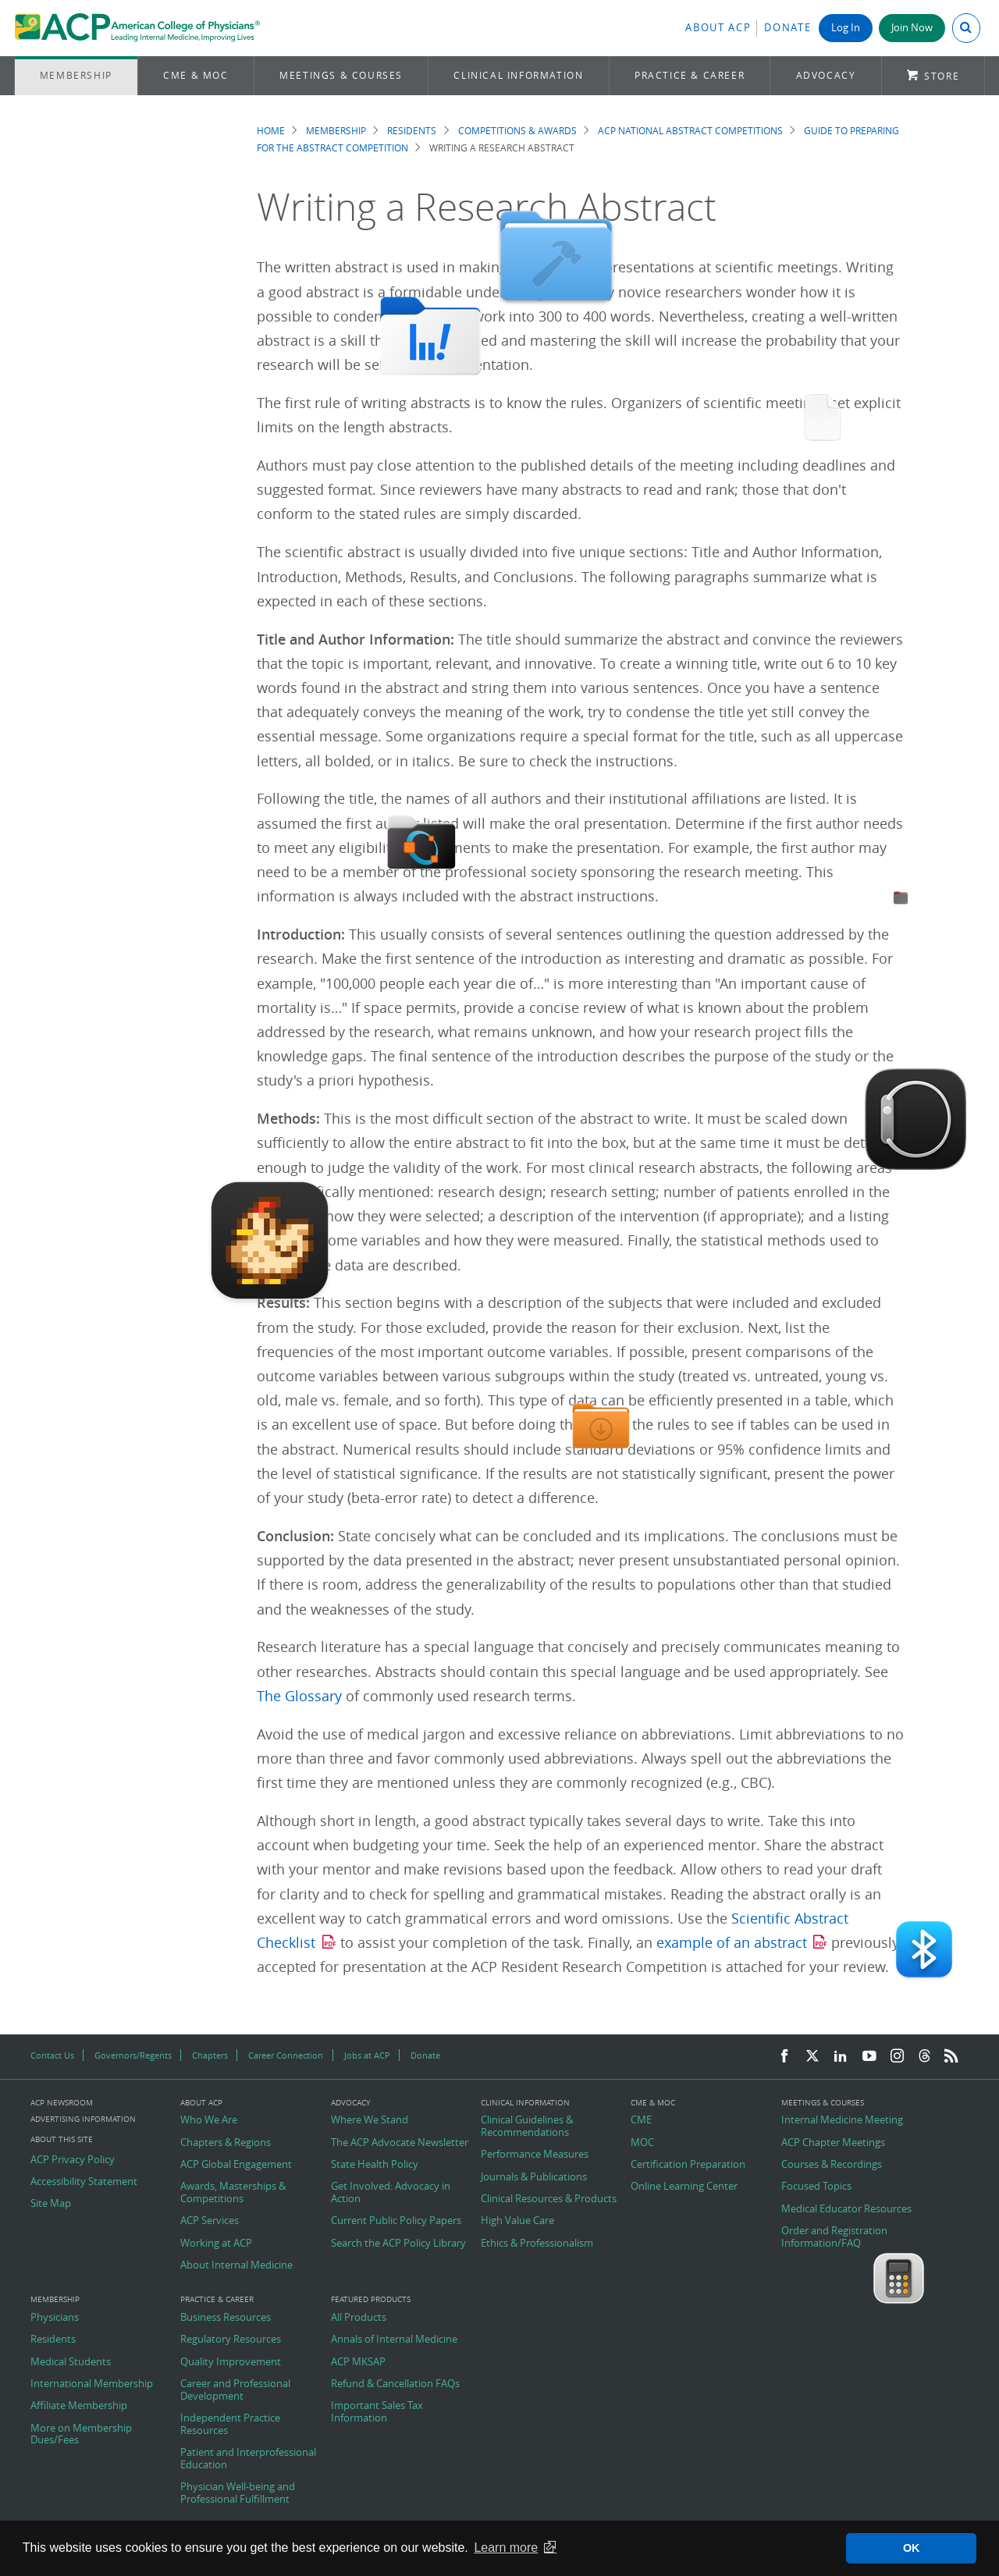 Image resolution: width=999 pixels, height=2576 pixels. Describe the element at coordinates (430, 339) in the screenshot. I see `open 4k downloader files folder` at that location.